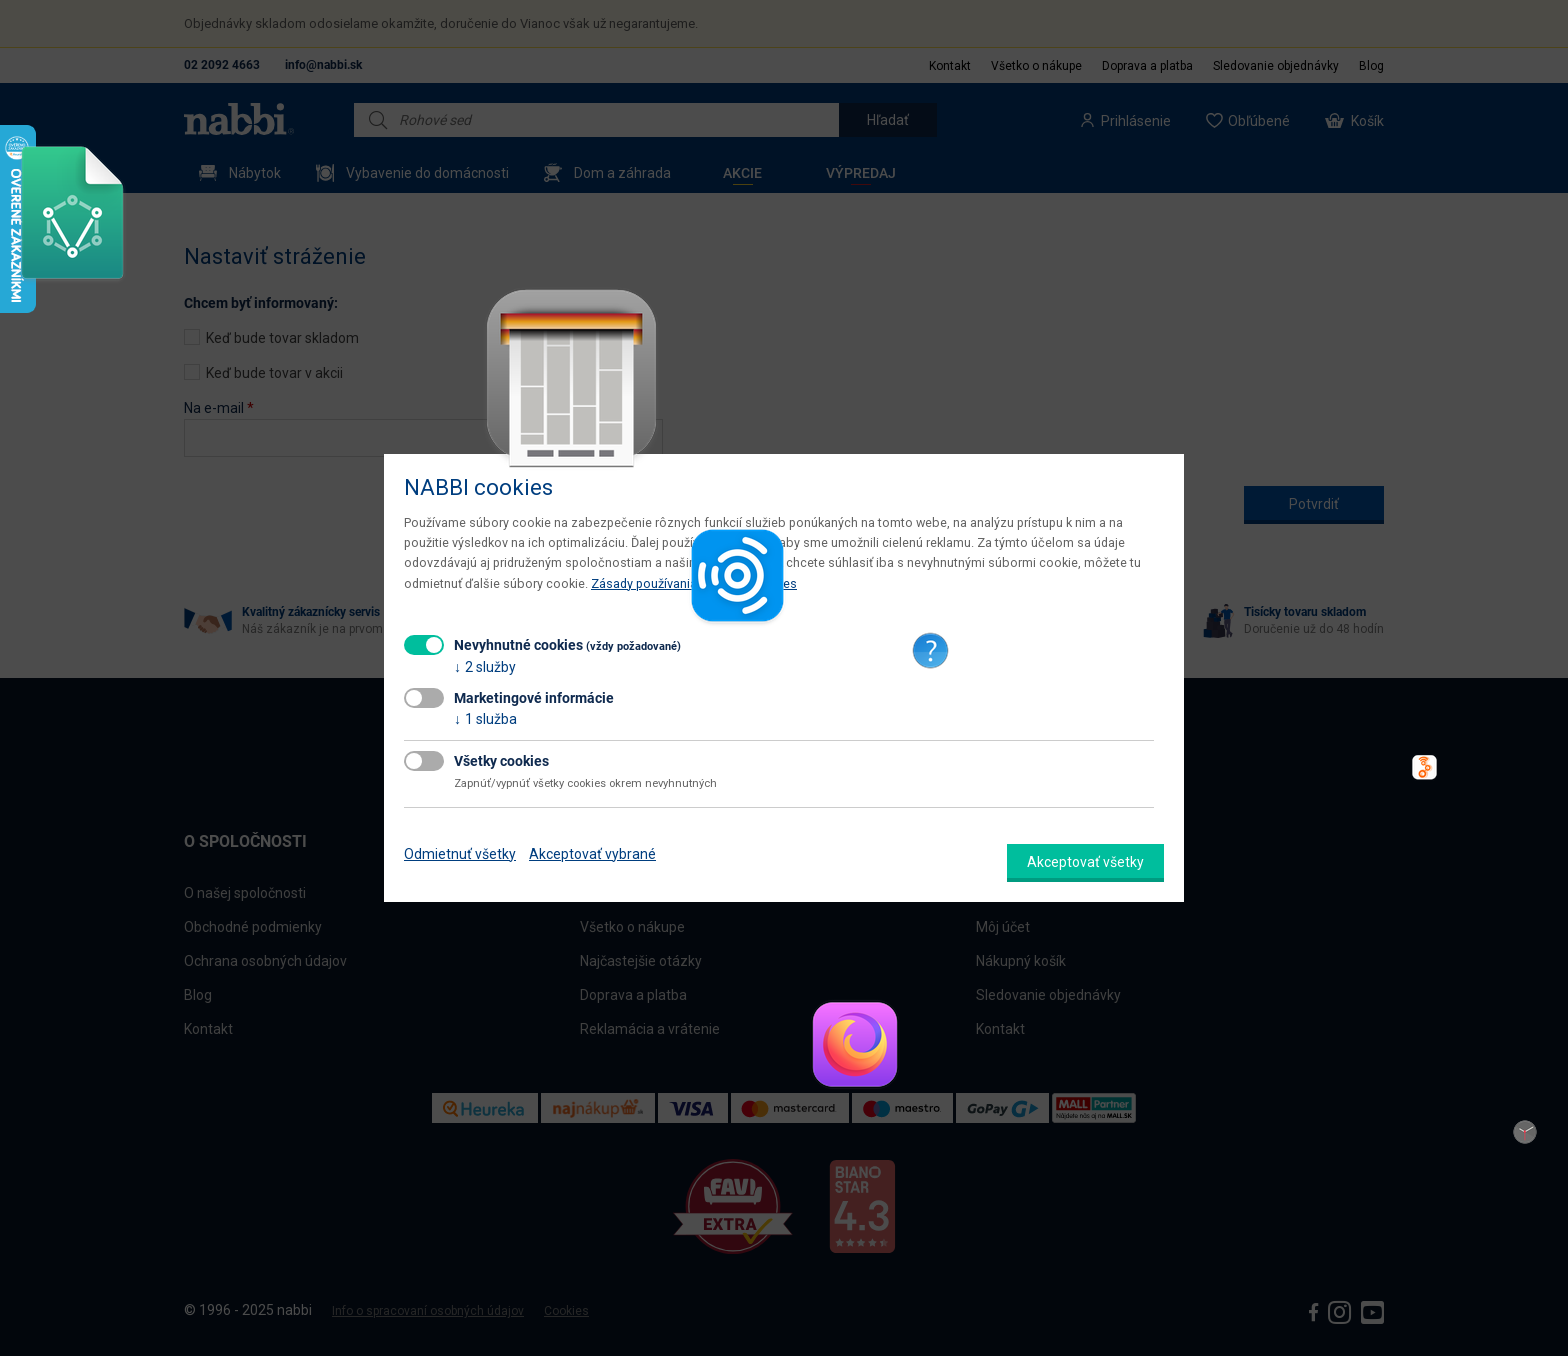 The height and width of the screenshot is (1356, 1568). What do you see at coordinates (855, 1043) in the screenshot?
I see `open firefox browser` at bounding box center [855, 1043].